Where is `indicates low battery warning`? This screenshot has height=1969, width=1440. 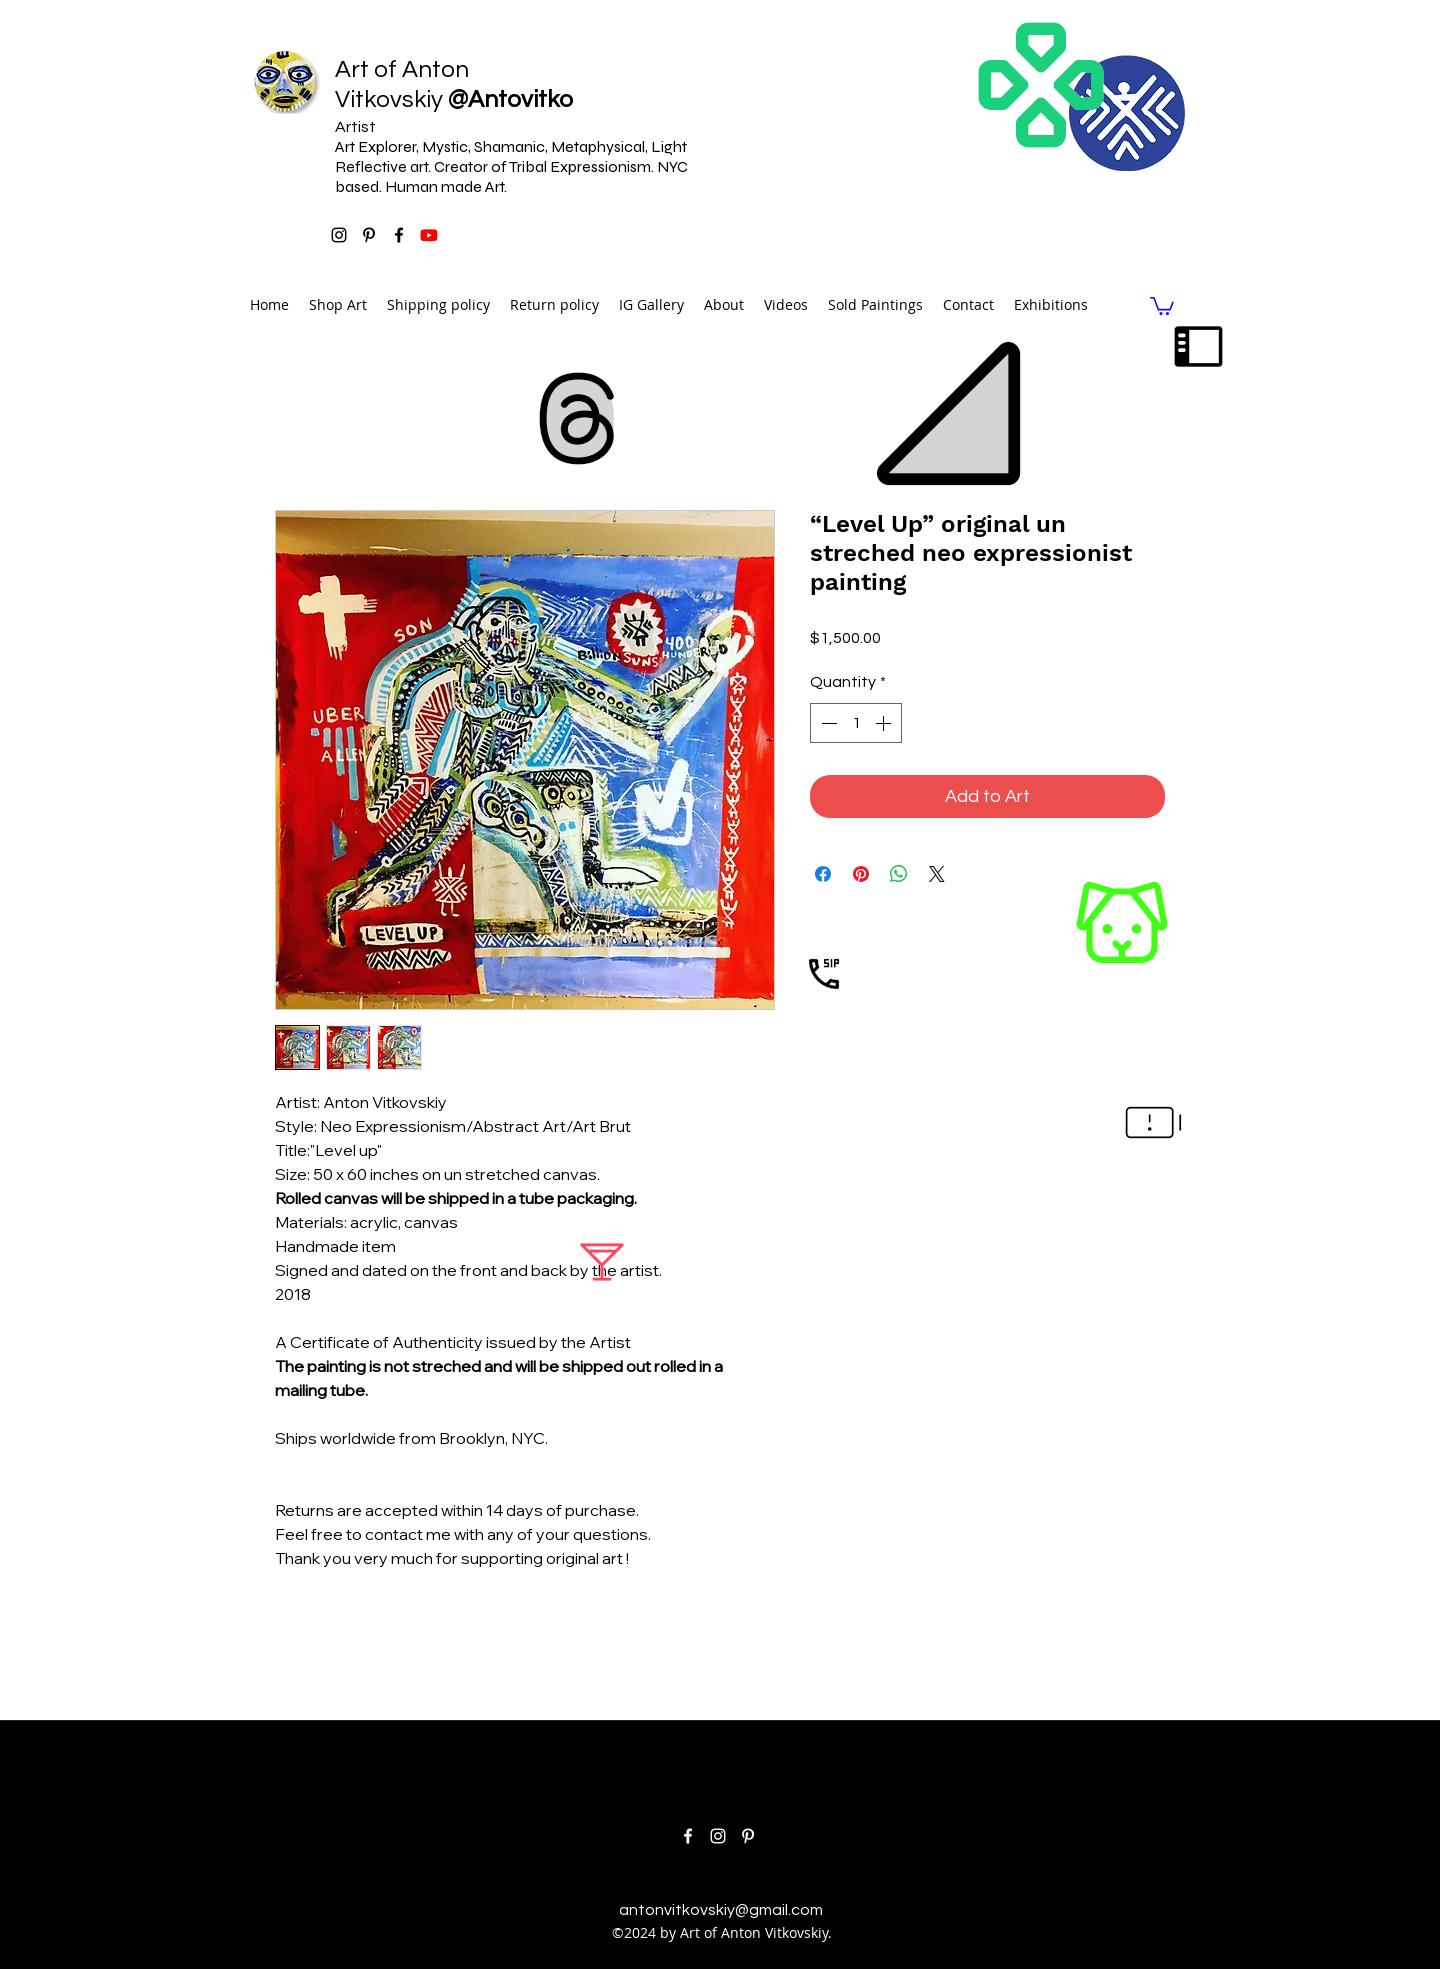 indicates low battery warning is located at coordinates (1152, 1122).